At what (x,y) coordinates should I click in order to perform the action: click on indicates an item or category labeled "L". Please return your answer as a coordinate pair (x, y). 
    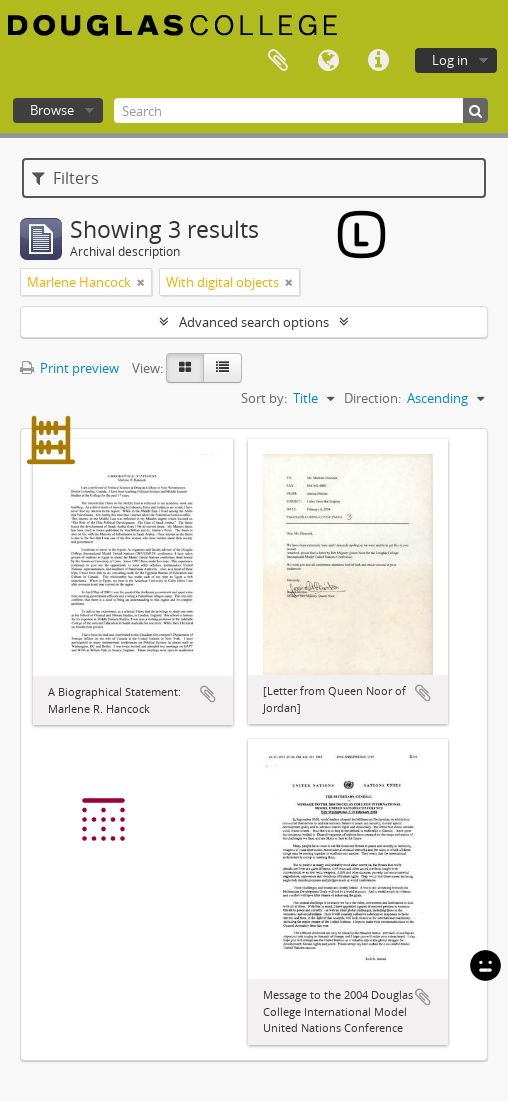
    Looking at the image, I should click on (361, 234).